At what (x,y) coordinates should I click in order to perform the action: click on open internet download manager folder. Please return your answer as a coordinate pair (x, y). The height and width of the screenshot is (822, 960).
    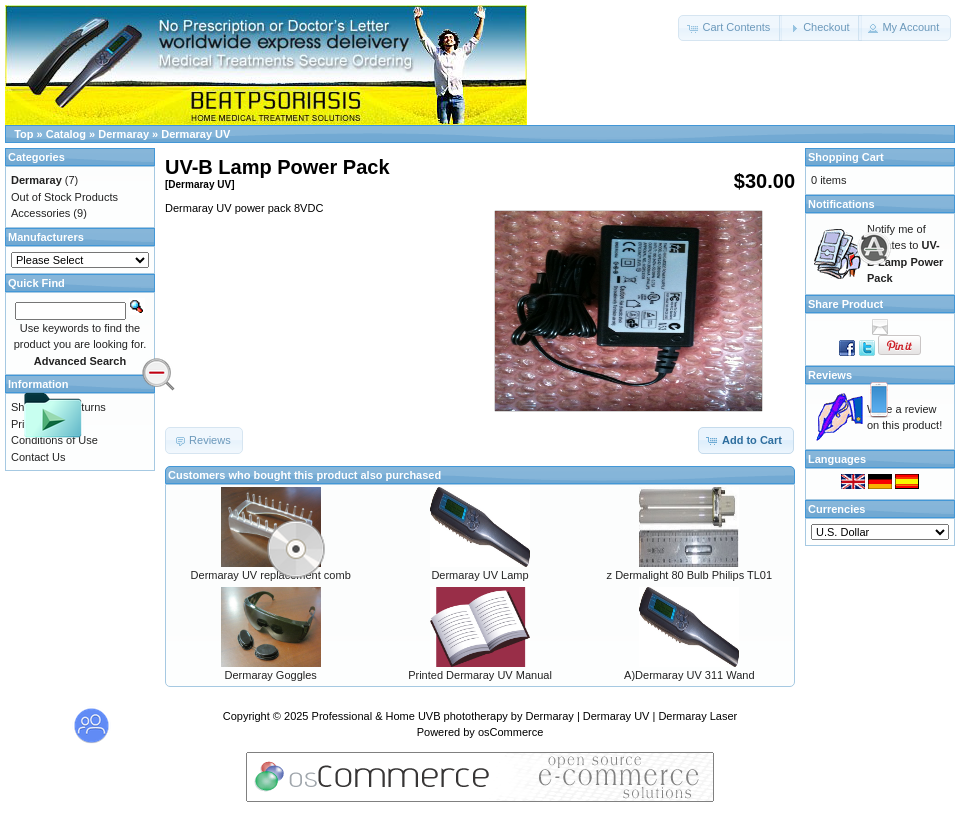
    Looking at the image, I should click on (52, 416).